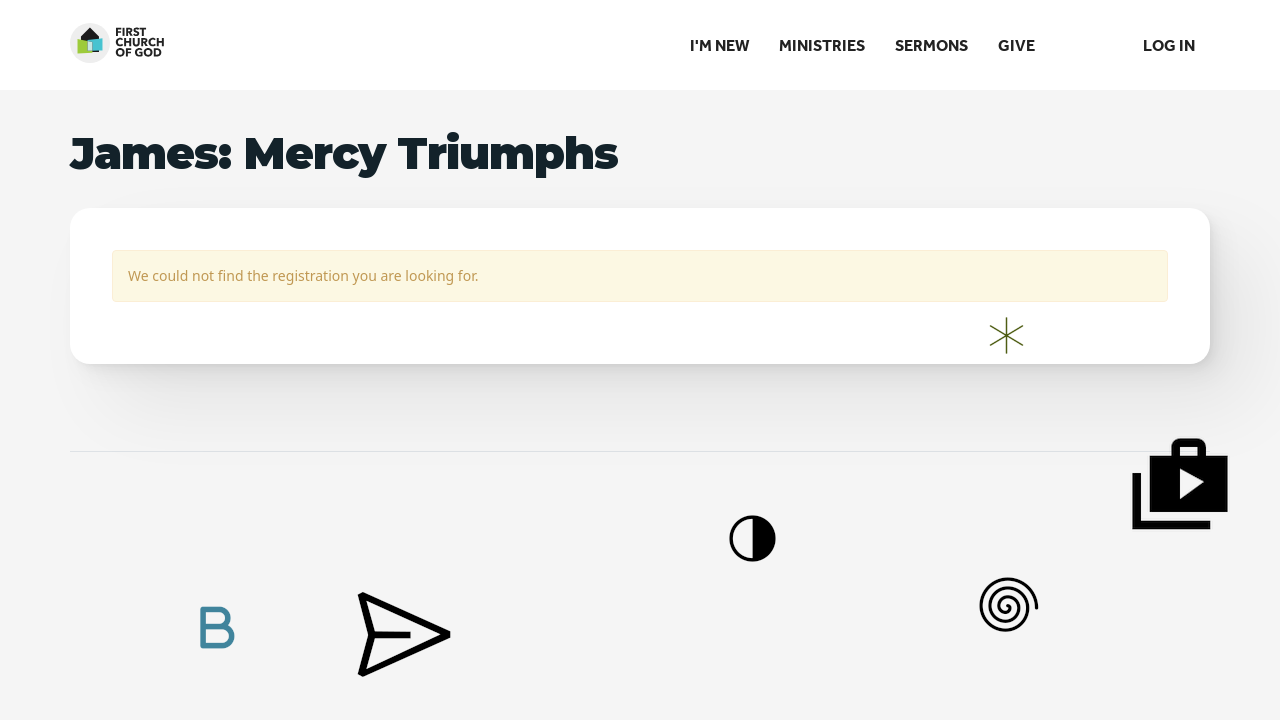  Describe the element at coordinates (404, 635) in the screenshot. I see `send a message or email` at that location.